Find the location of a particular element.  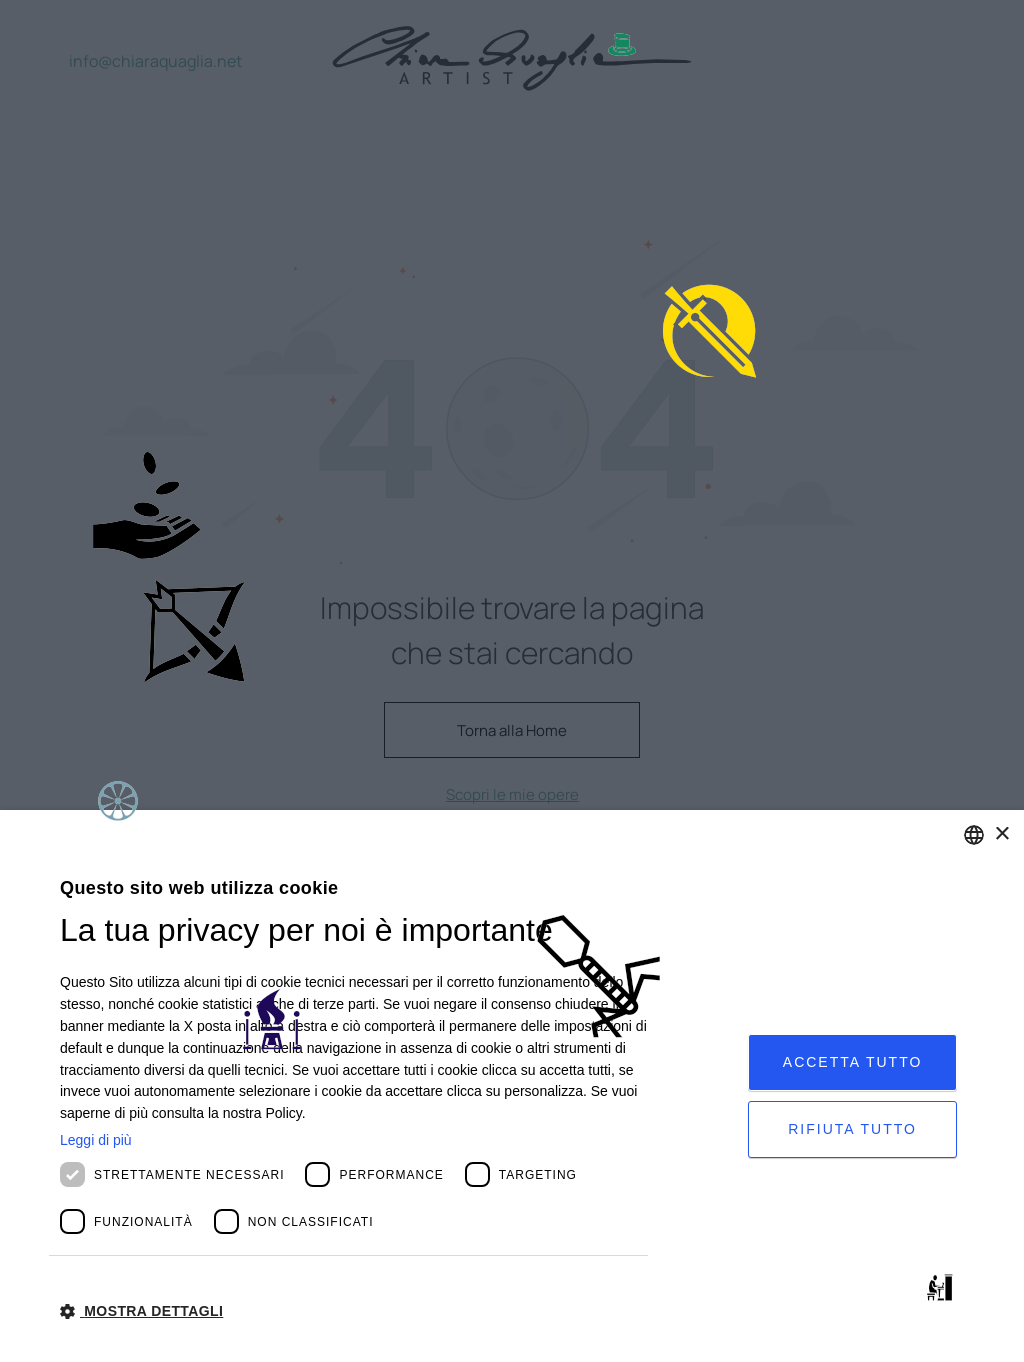

attack or combat action button is located at coordinates (709, 331).